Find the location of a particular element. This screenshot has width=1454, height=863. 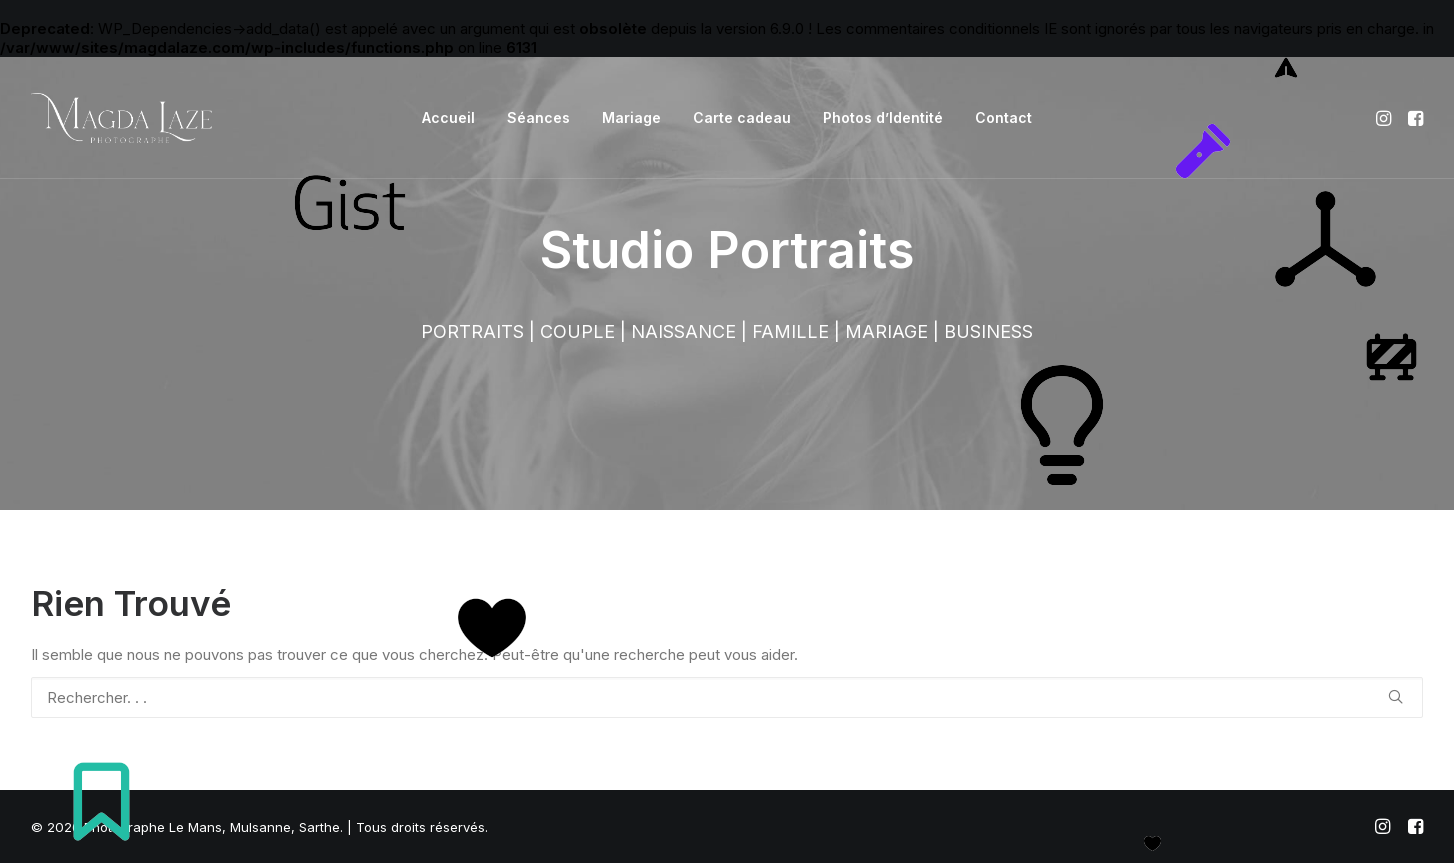

access 3D transform or manipulation tools is located at coordinates (1325, 241).